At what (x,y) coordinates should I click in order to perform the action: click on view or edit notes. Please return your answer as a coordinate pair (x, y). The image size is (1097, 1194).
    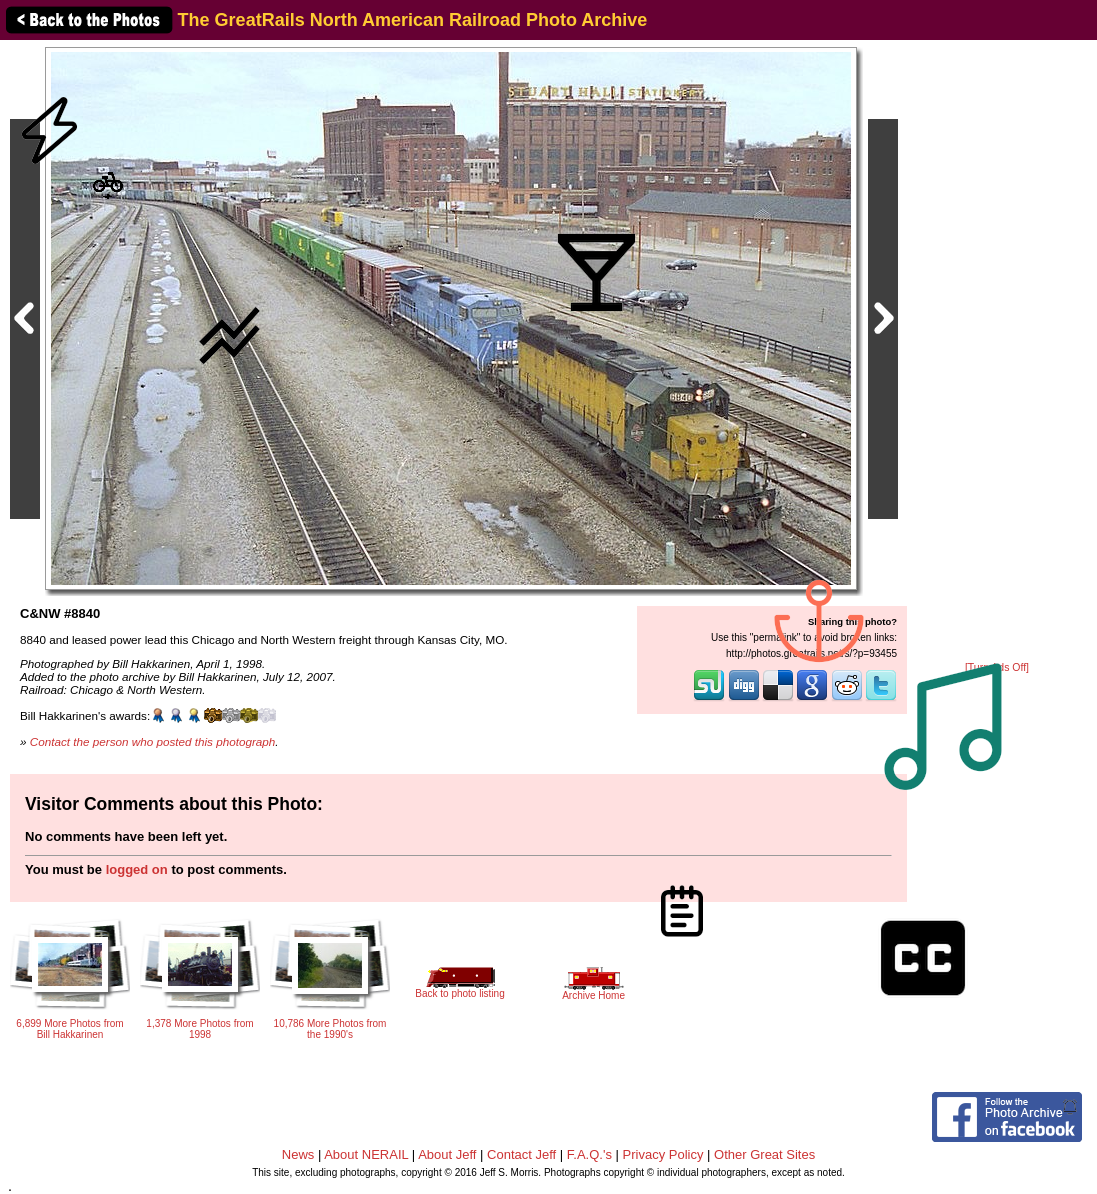
    Looking at the image, I should click on (682, 911).